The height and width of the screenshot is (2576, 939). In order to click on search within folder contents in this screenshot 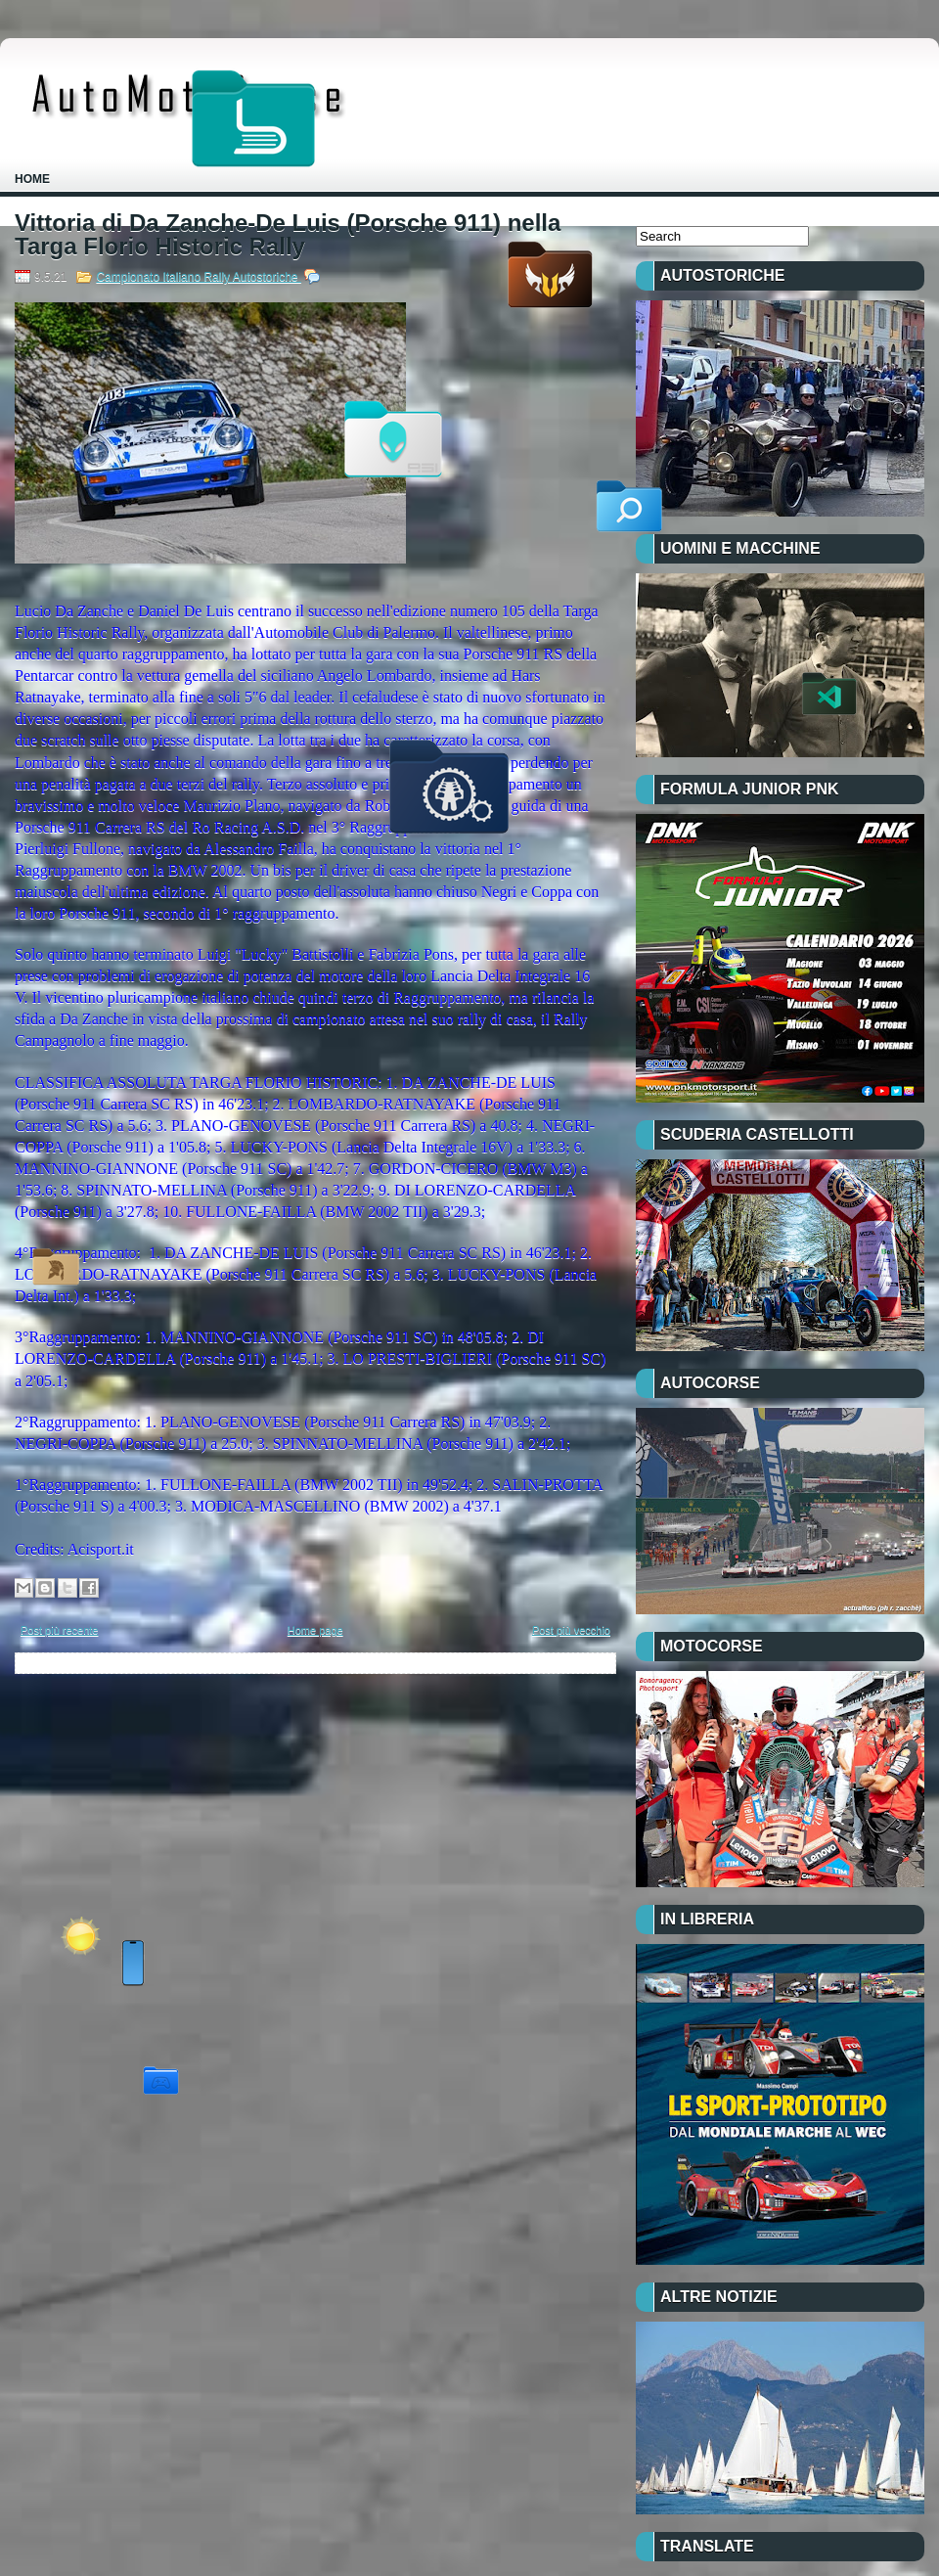, I will do `click(629, 508)`.